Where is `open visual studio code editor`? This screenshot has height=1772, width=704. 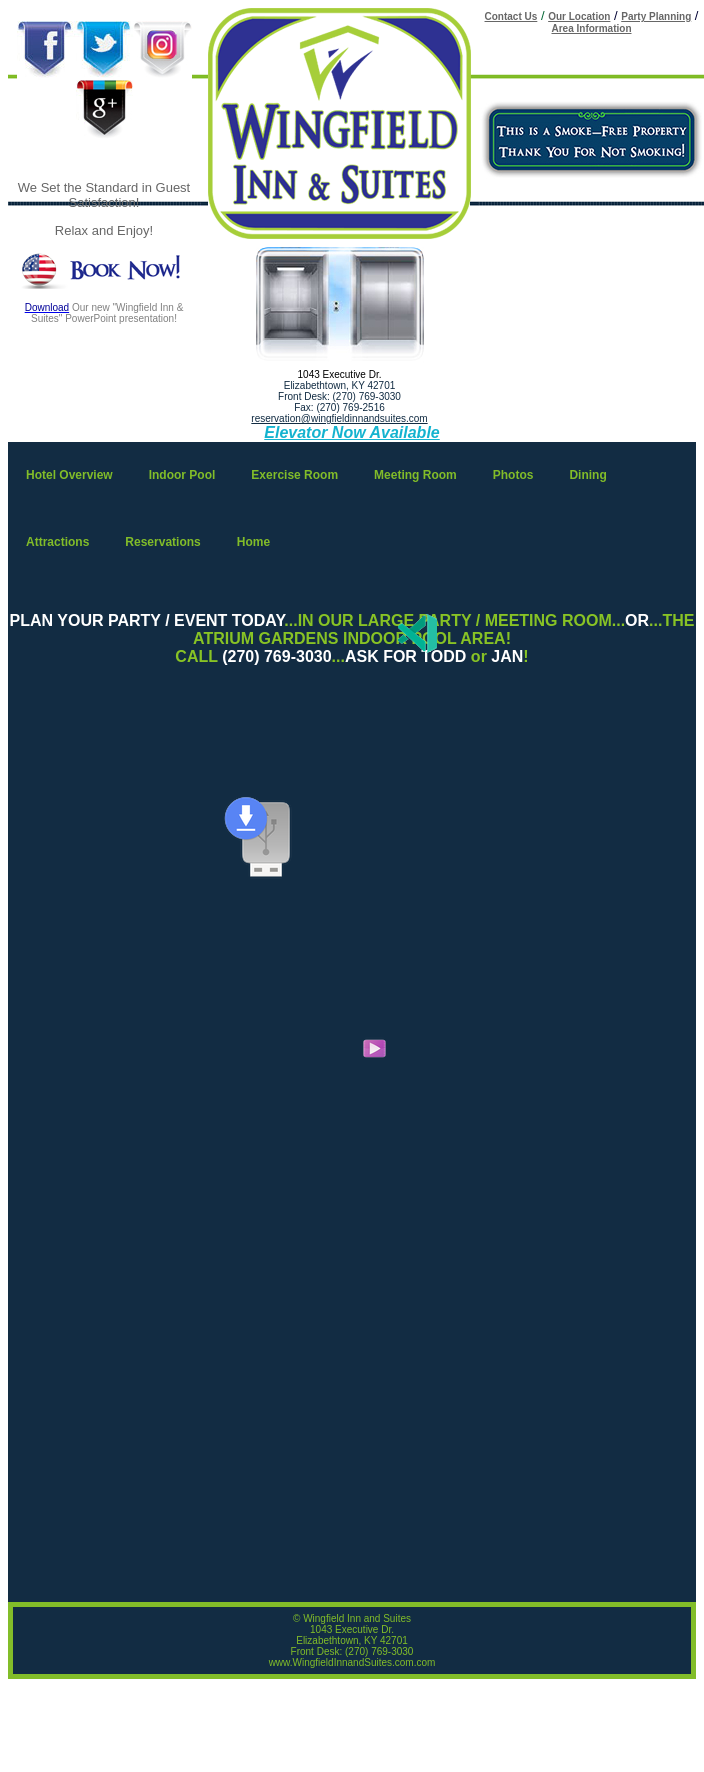
open visual studio code editor is located at coordinates (417, 633).